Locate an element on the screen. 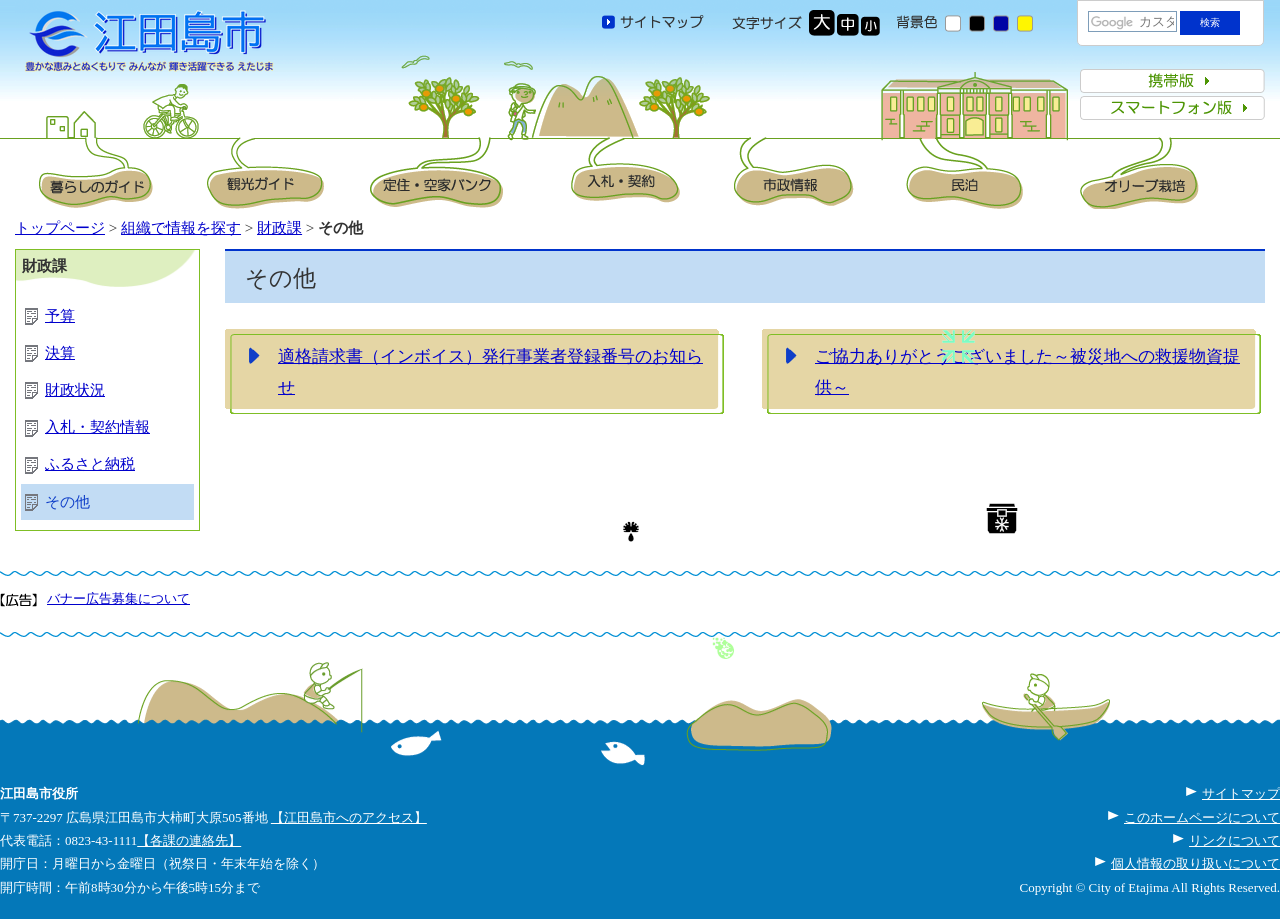 This screenshot has height=919, width=1280. access cooling or refrigeration settings is located at coordinates (1002, 518).